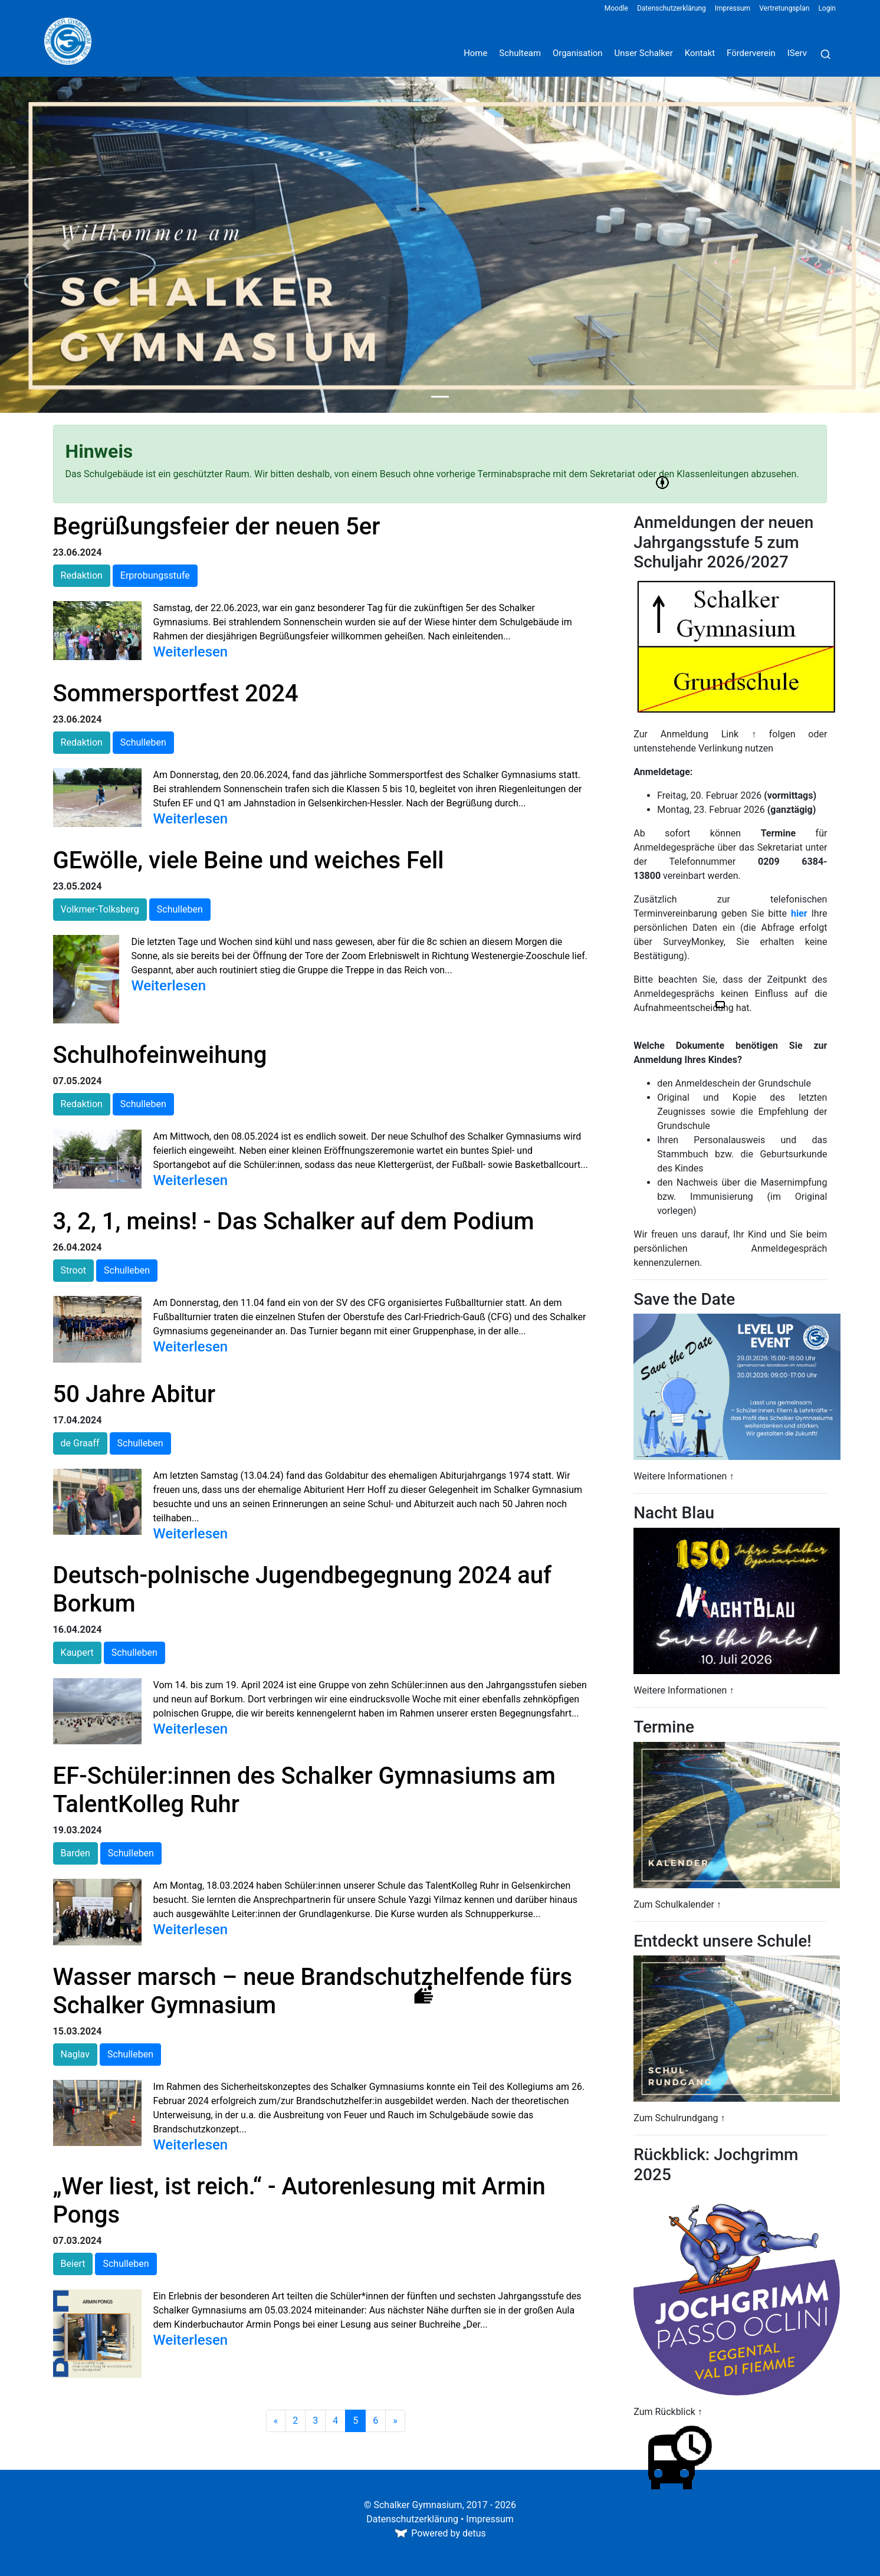 The width and height of the screenshot is (880, 2576). What do you see at coordinates (680, 2457) in the screenshot?
I see `view departure times for transit` at bounding box center [680, 2457].